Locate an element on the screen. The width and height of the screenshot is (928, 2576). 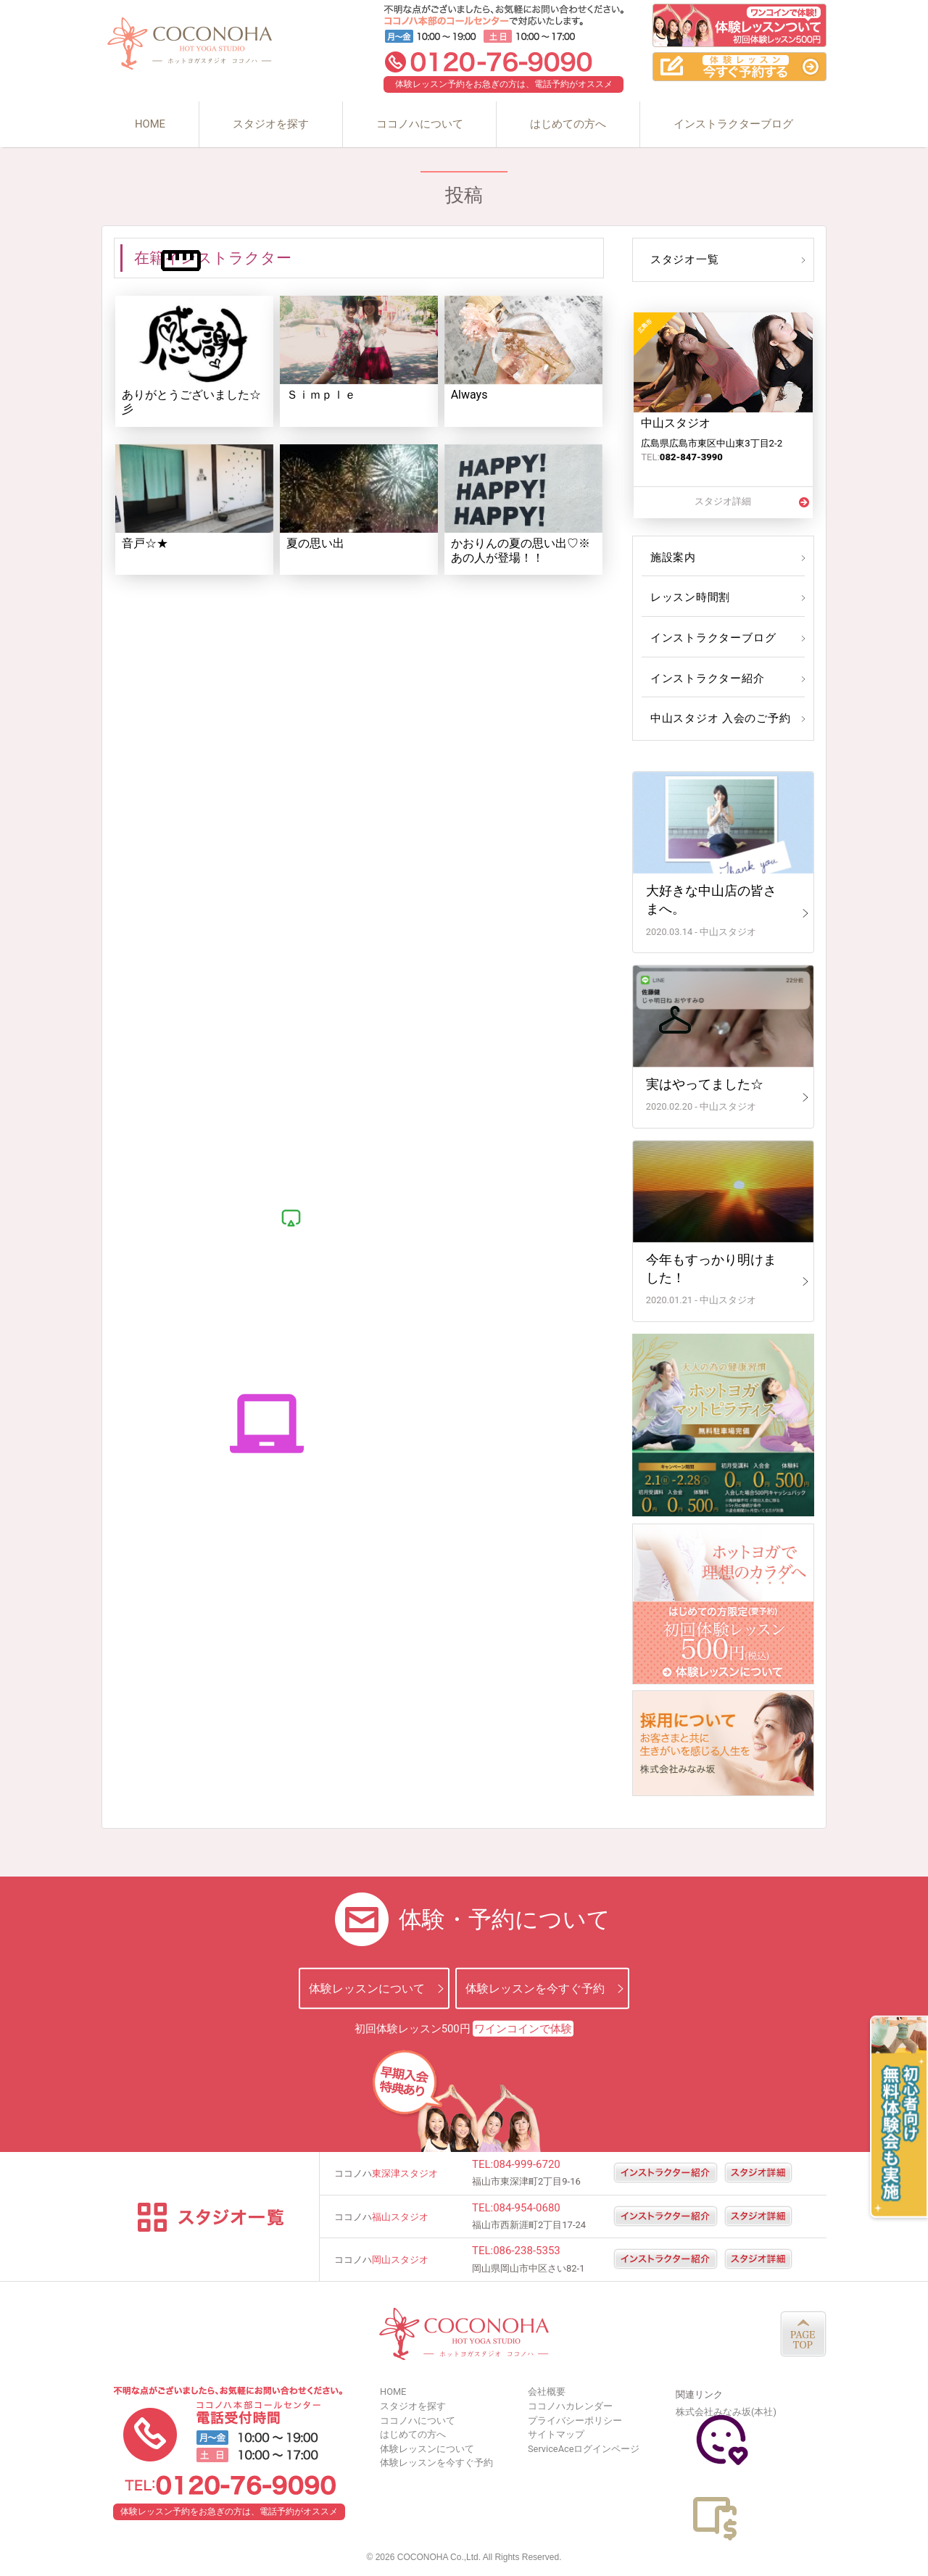
react with love or affection is located at coordinates (721, 2439).